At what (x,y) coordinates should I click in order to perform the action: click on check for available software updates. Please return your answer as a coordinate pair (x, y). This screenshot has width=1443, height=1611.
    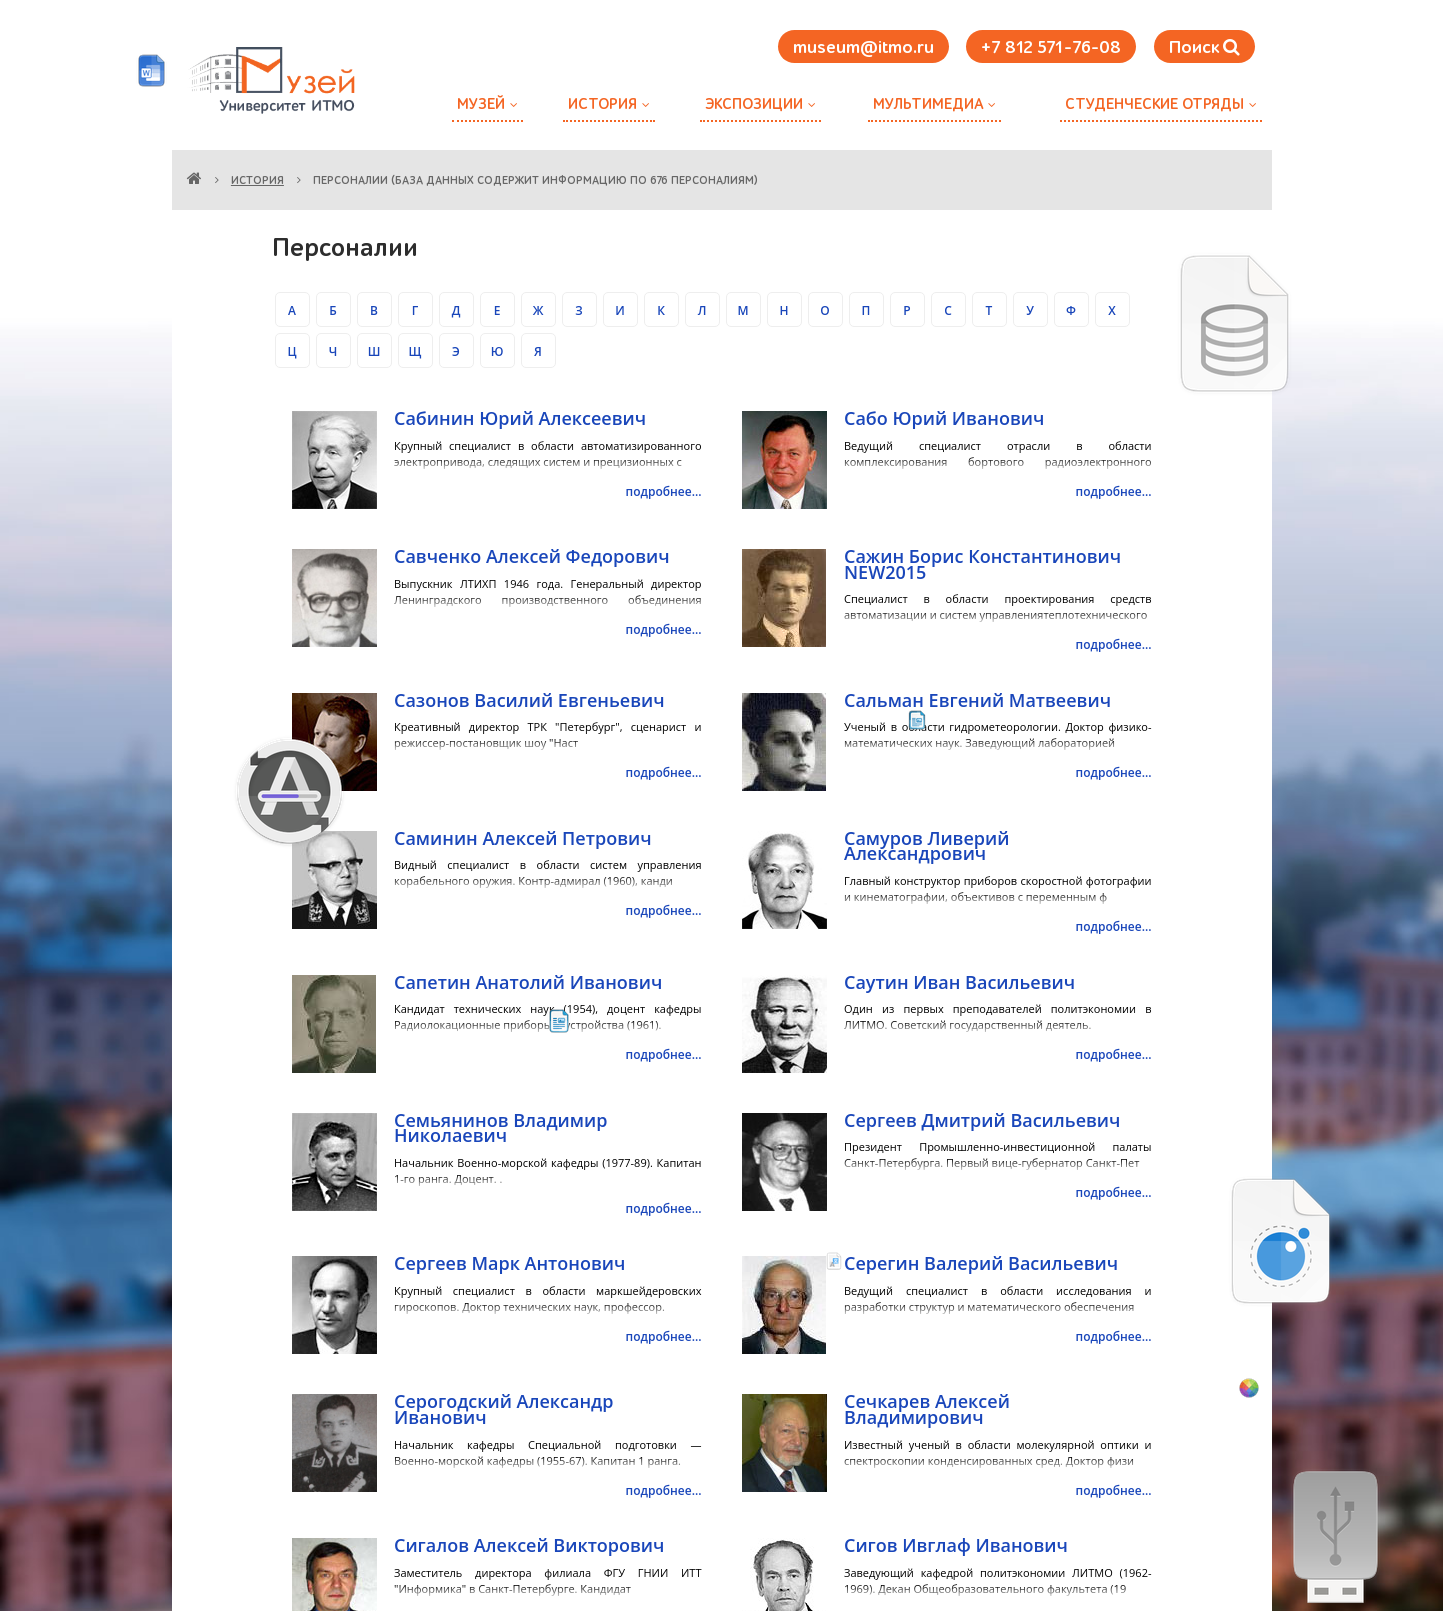
    Looking at the image, I should click on (289, 791).